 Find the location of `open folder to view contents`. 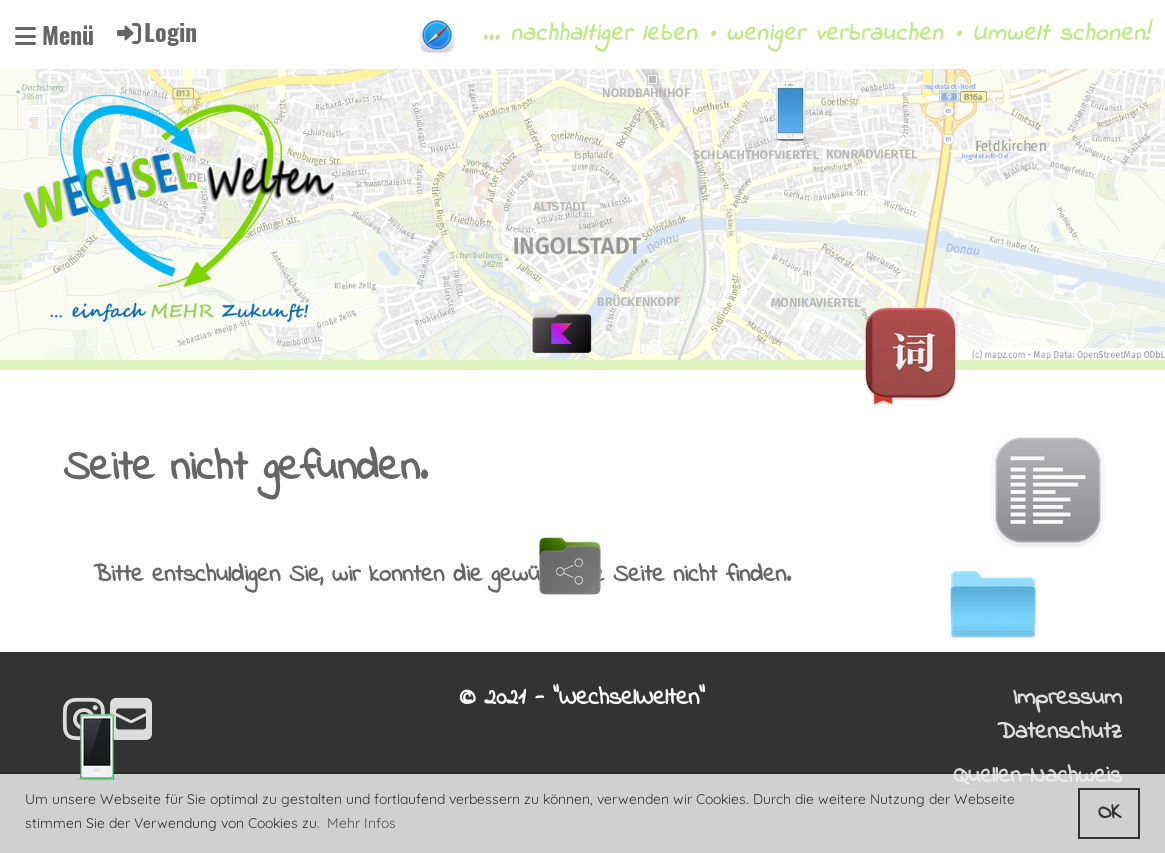

open folder to view contents is located at coordinates (993, 604).